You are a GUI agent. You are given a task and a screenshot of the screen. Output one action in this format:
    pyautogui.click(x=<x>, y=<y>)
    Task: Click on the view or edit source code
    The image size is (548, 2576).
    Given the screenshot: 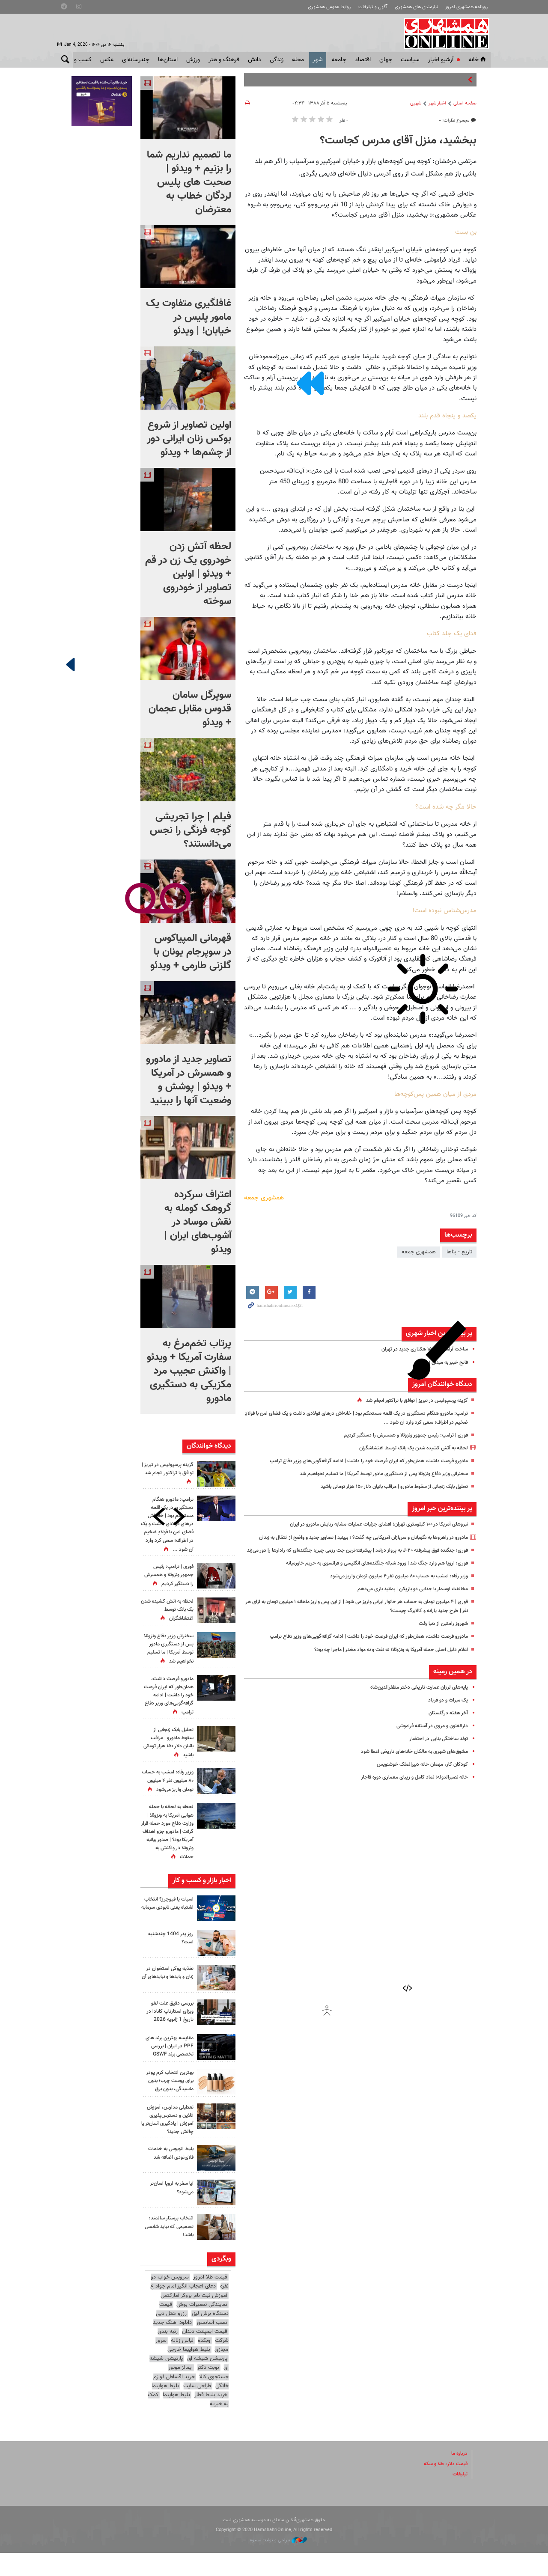 What is the action you would take?
    pyautogui.click(x=169, y=1517)
    